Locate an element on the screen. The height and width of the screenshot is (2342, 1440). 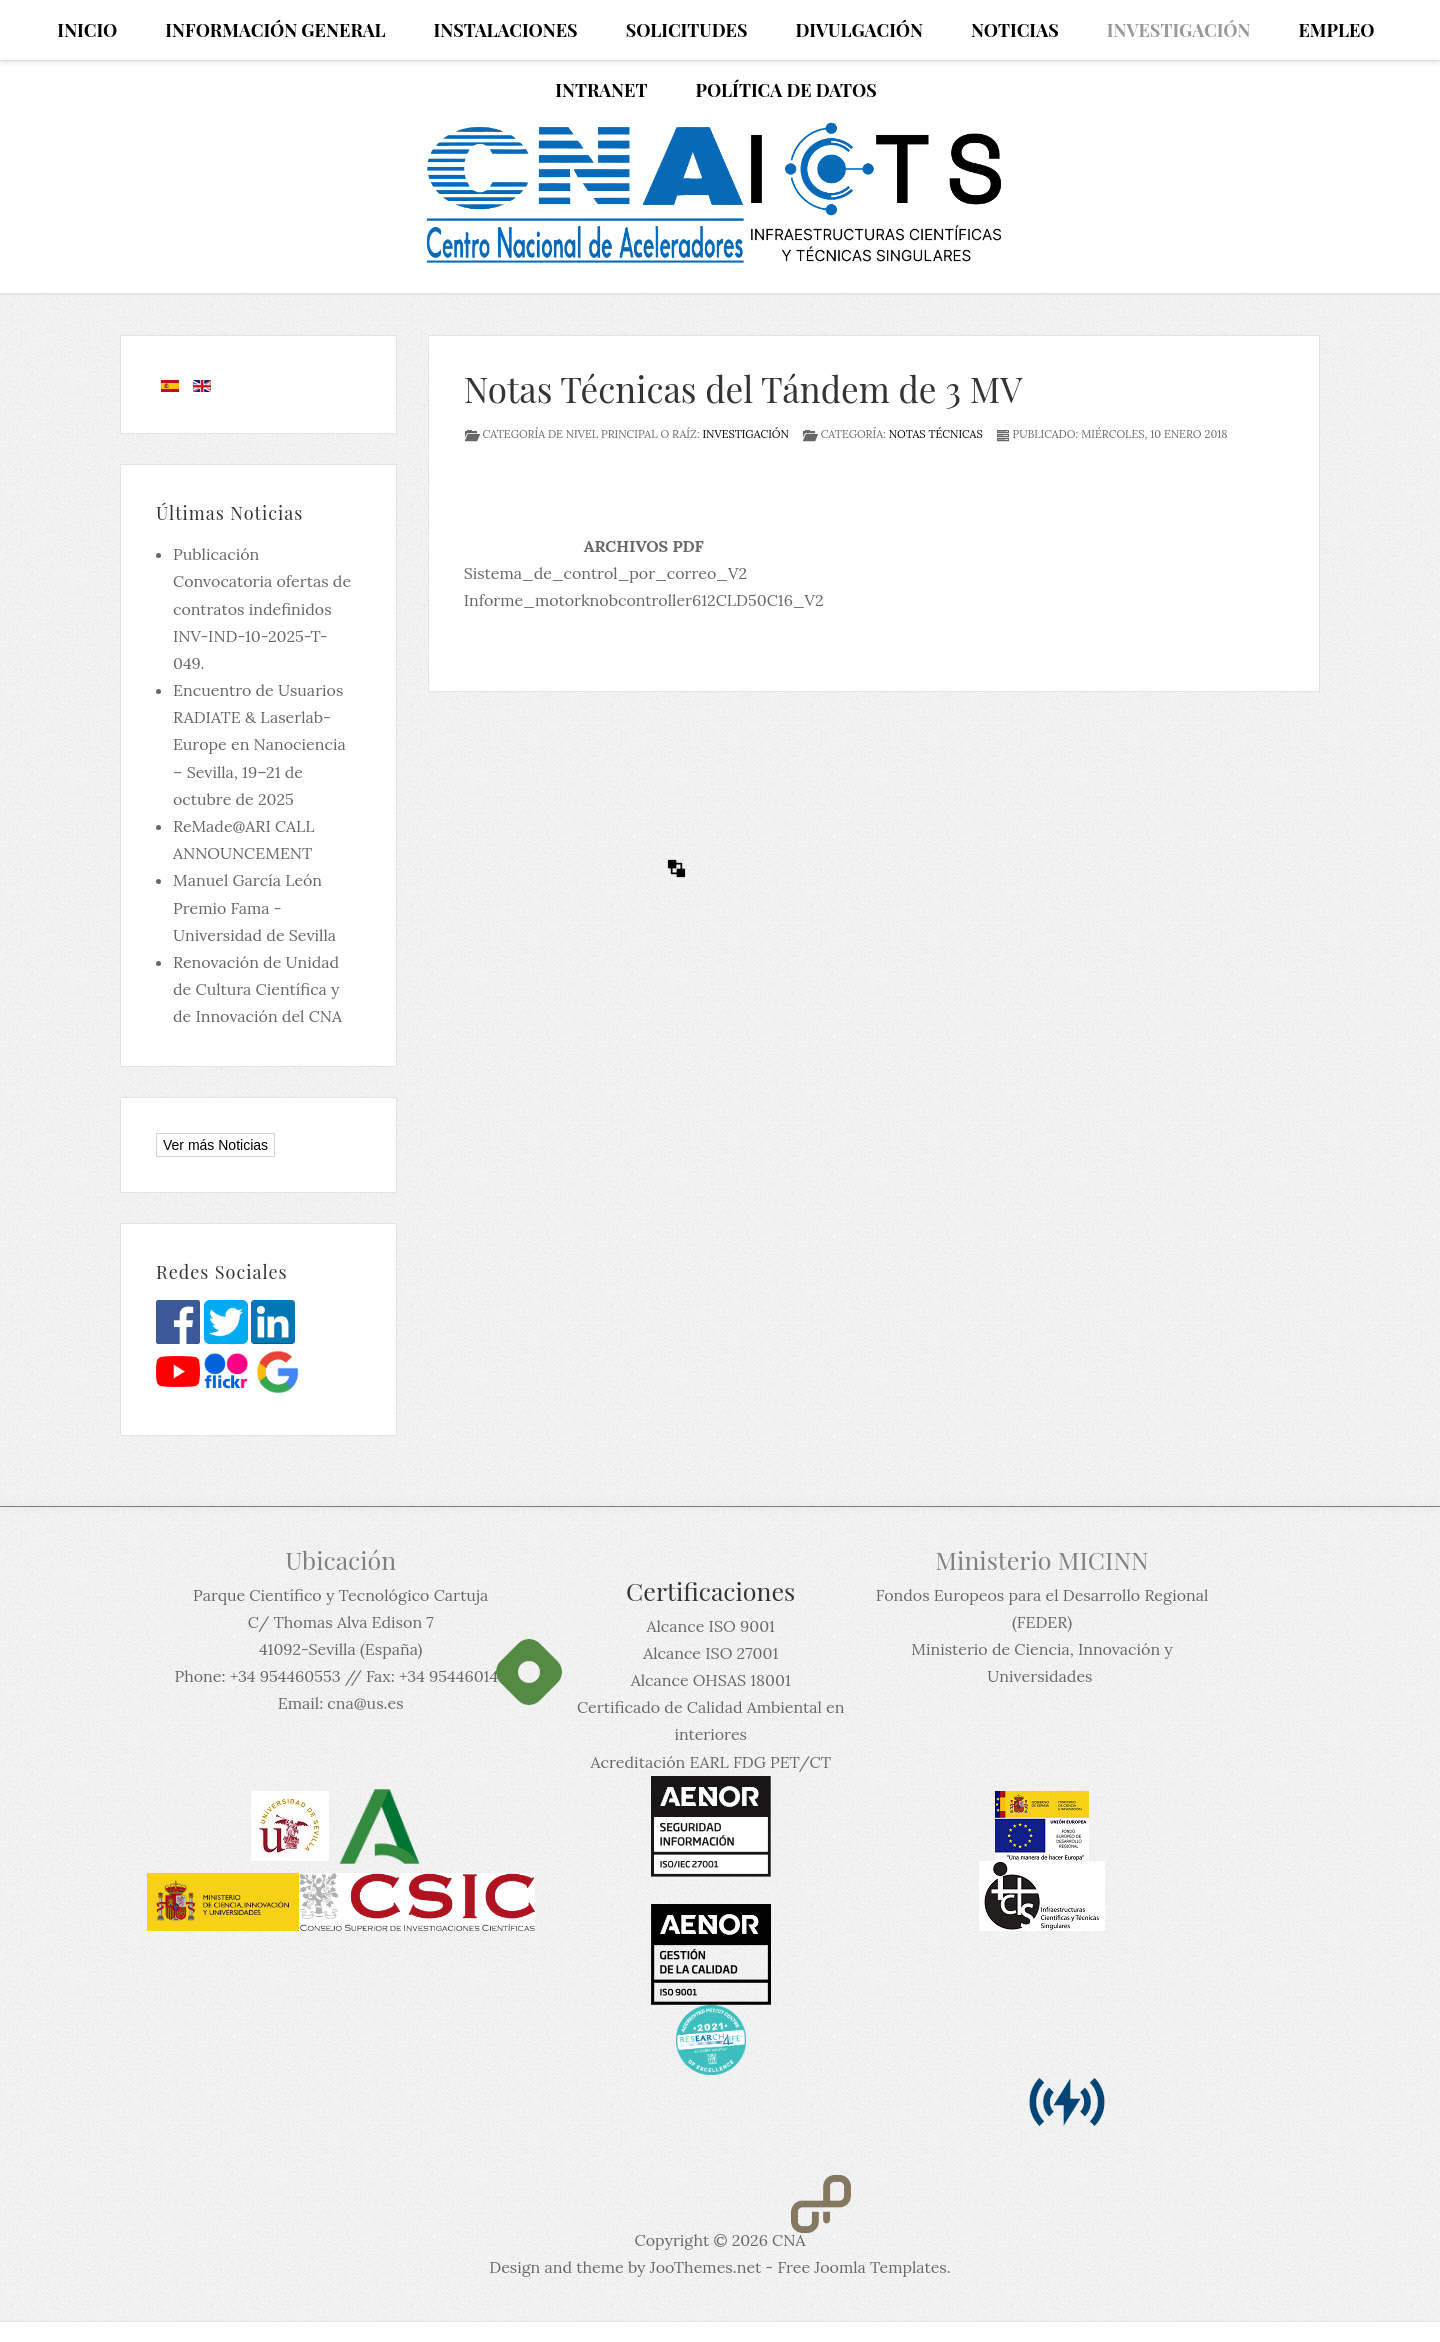
open Hashnode blogging platform is located at coordinates (529, 1672).